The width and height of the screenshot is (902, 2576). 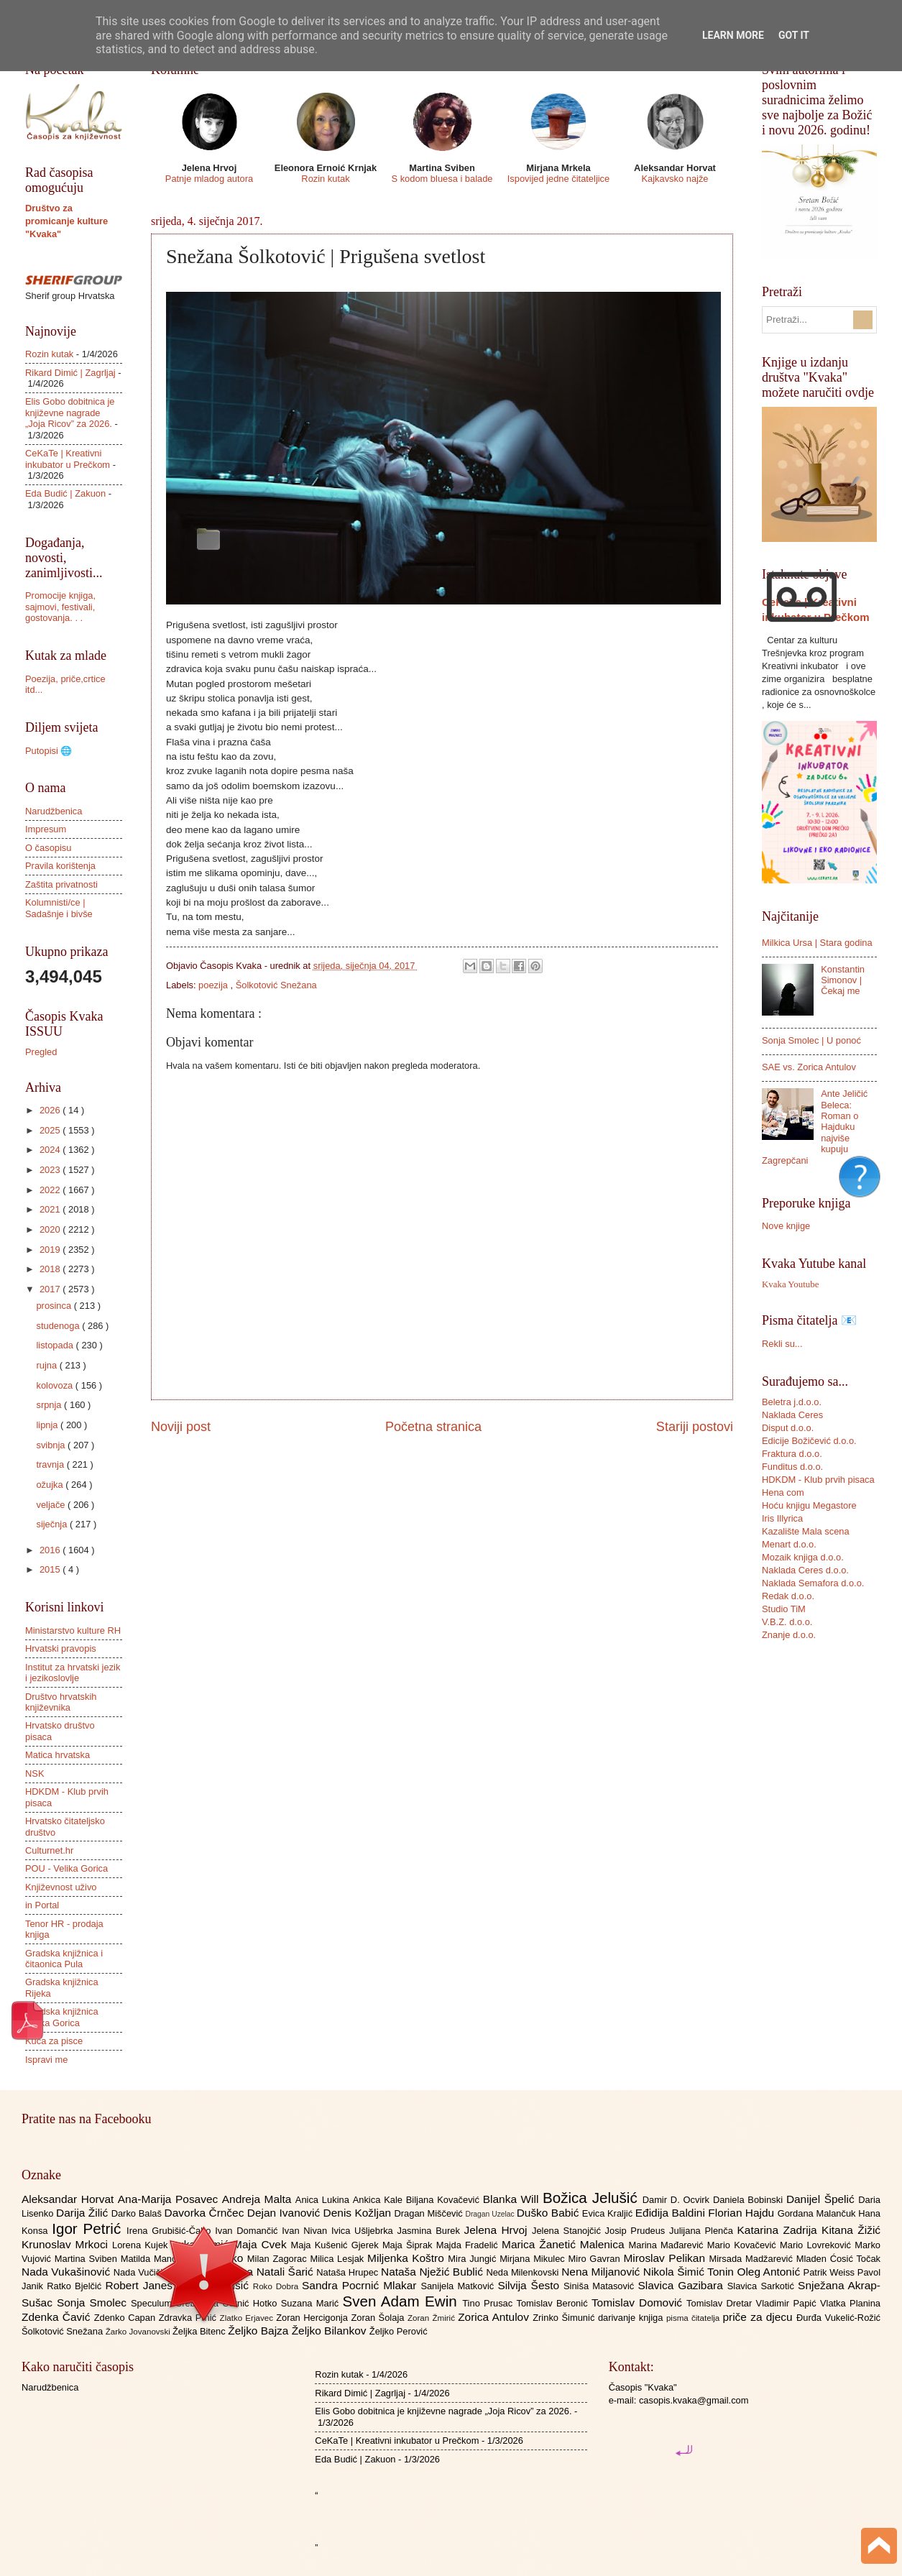 What do you see at coordinates (684, 2450) in the screenshot?
I see `reply to all recipients in an email thread` at bounding box center [684, 2450].